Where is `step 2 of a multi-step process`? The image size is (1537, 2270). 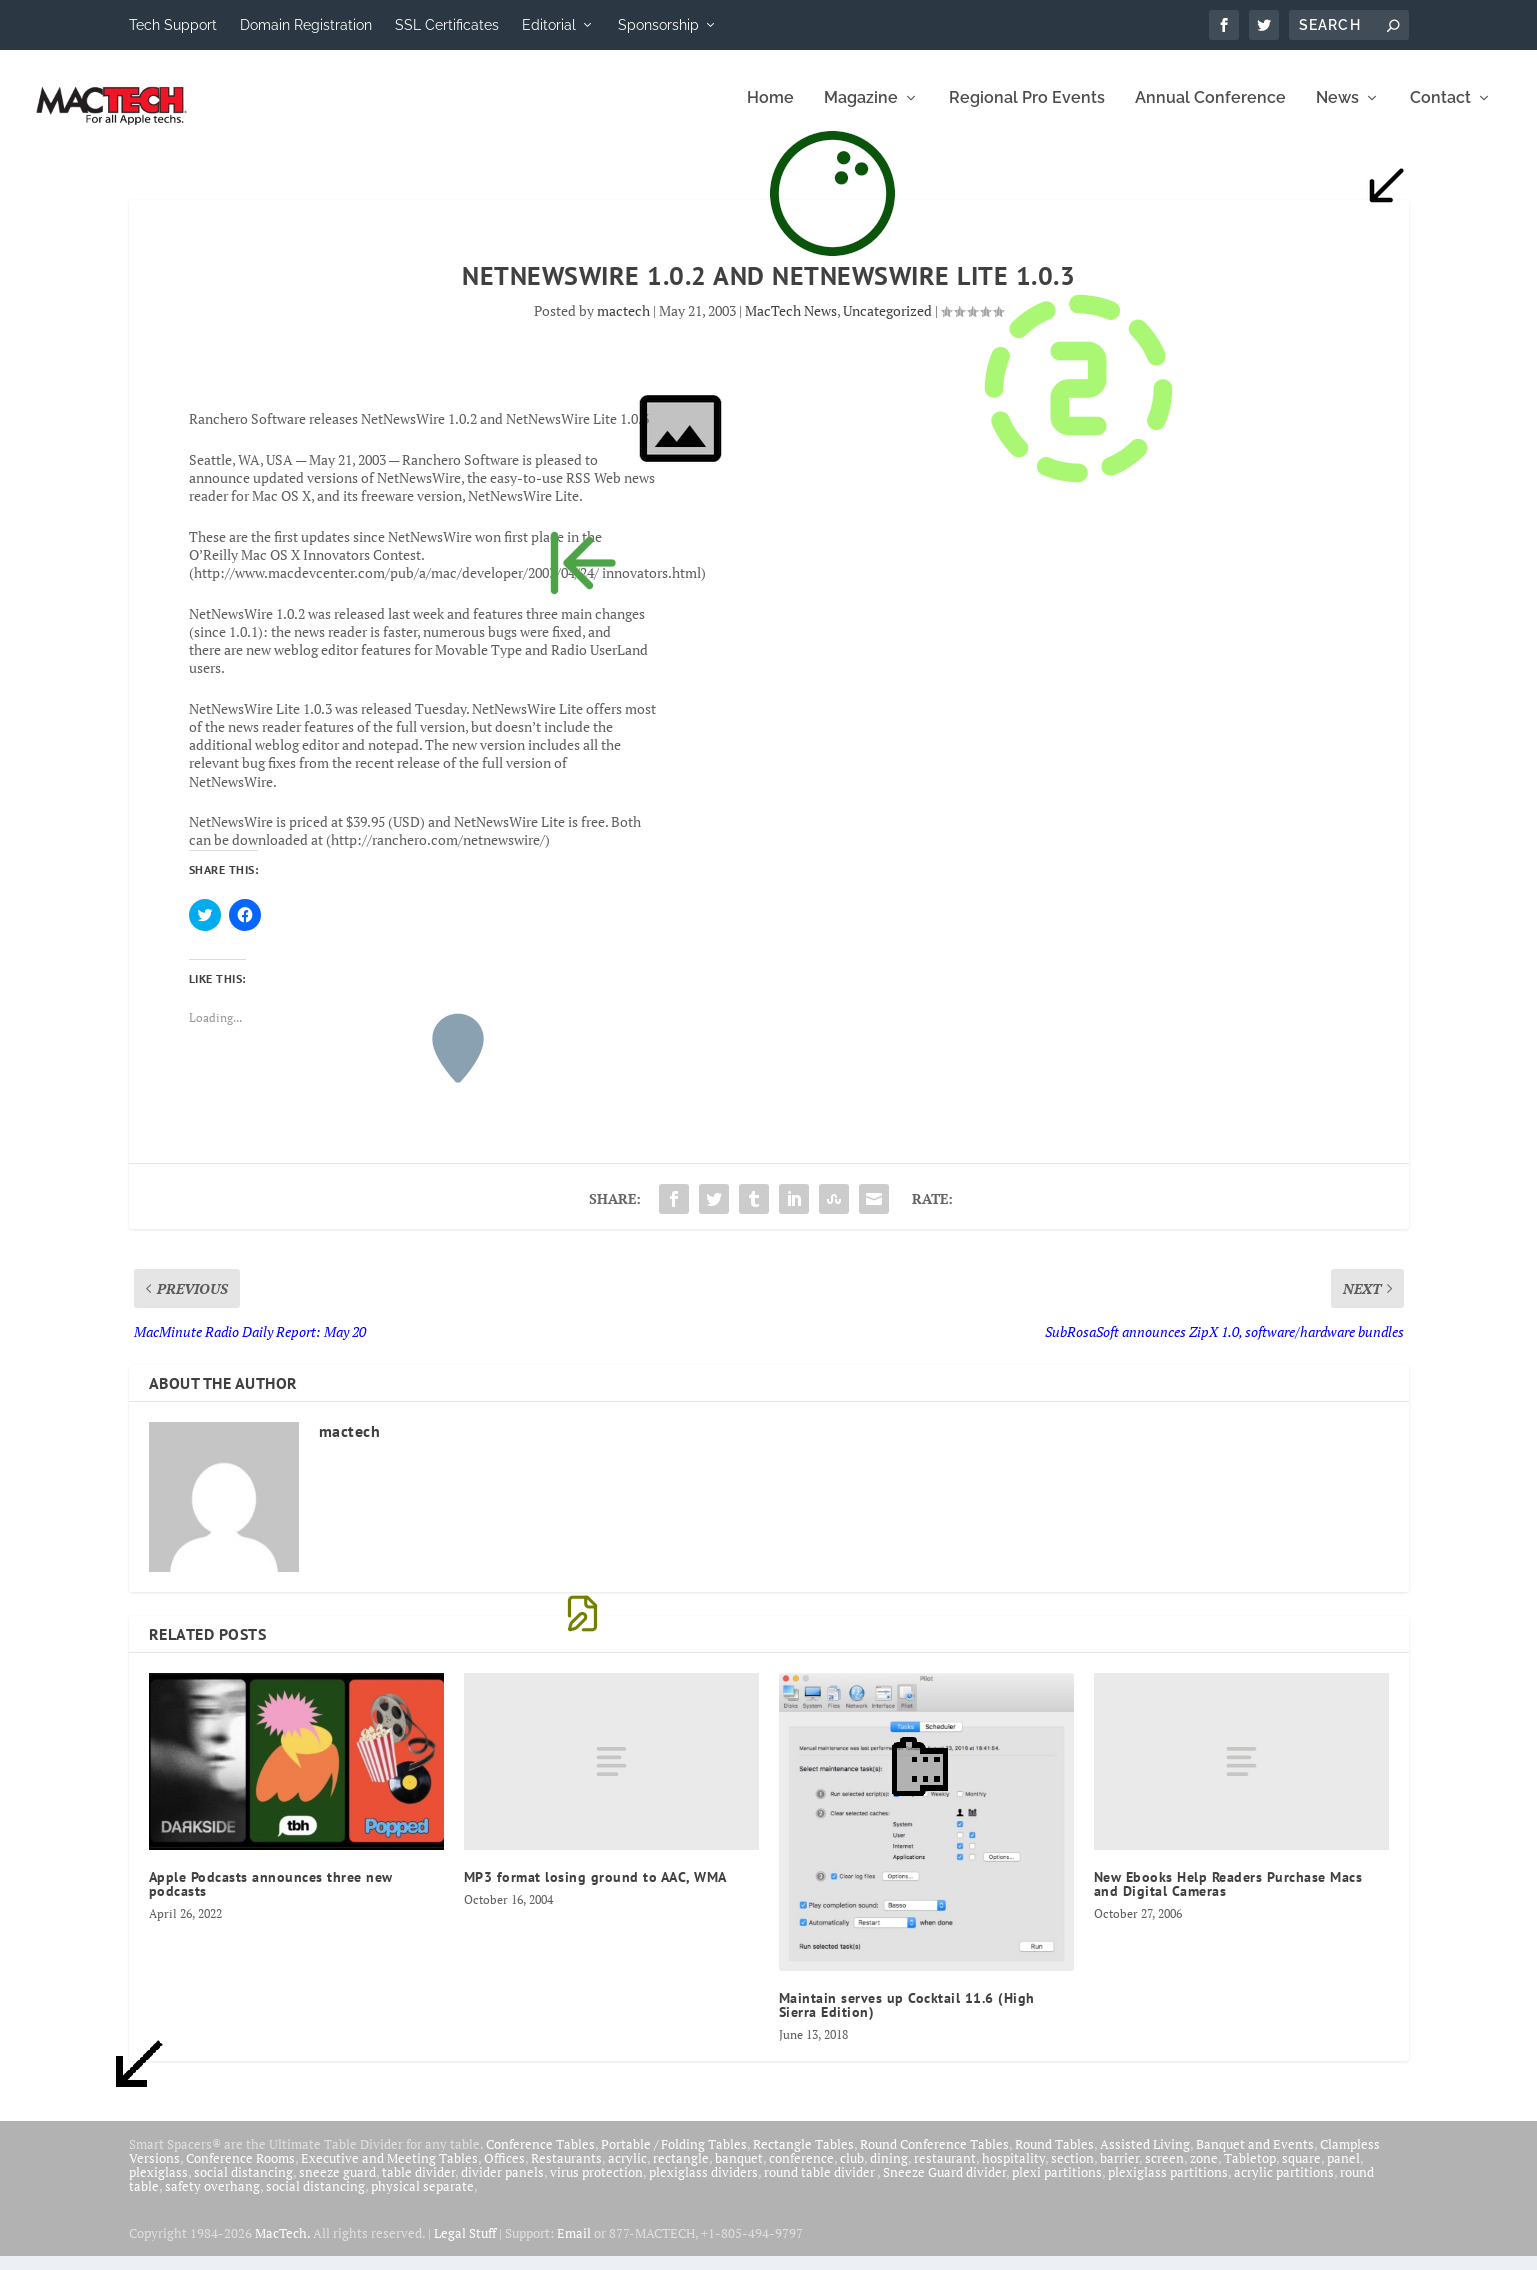 step 2 of a multi-step process is located at coordinates (1078, 388).